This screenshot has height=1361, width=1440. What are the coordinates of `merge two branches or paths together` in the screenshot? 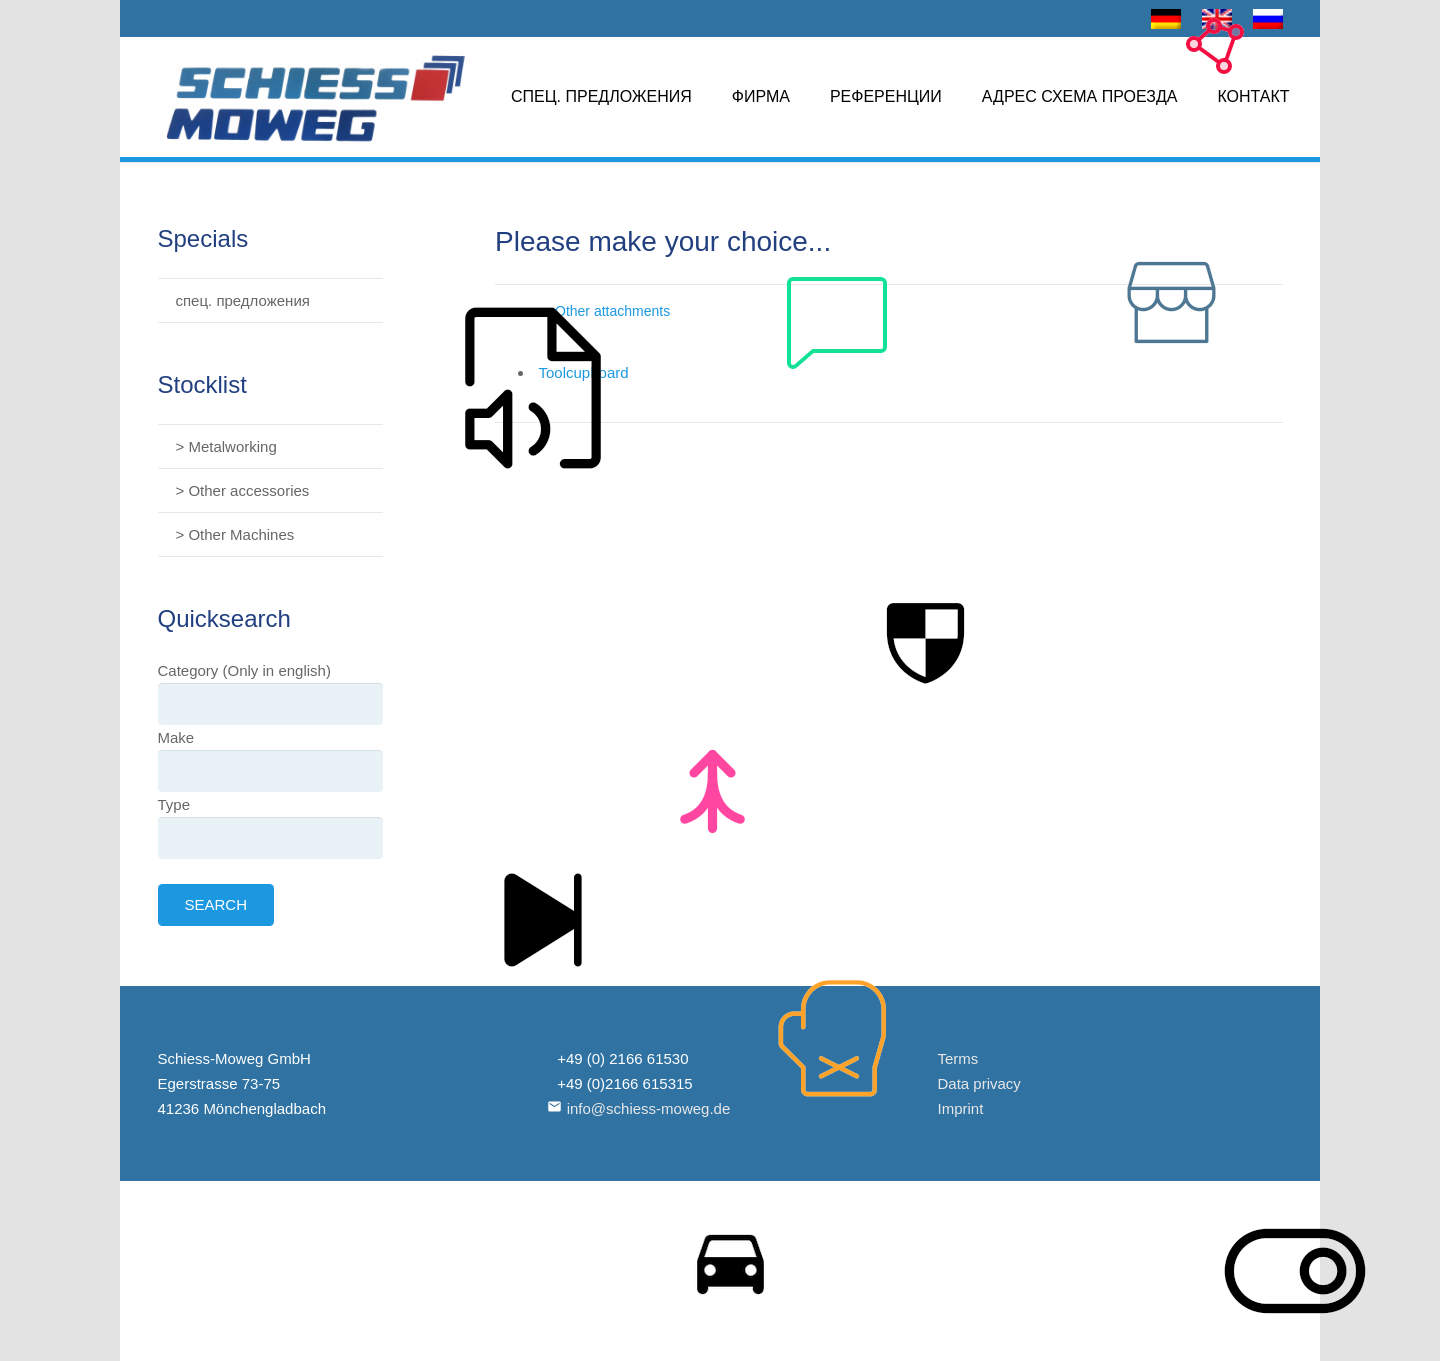 It's located at (712, 791).